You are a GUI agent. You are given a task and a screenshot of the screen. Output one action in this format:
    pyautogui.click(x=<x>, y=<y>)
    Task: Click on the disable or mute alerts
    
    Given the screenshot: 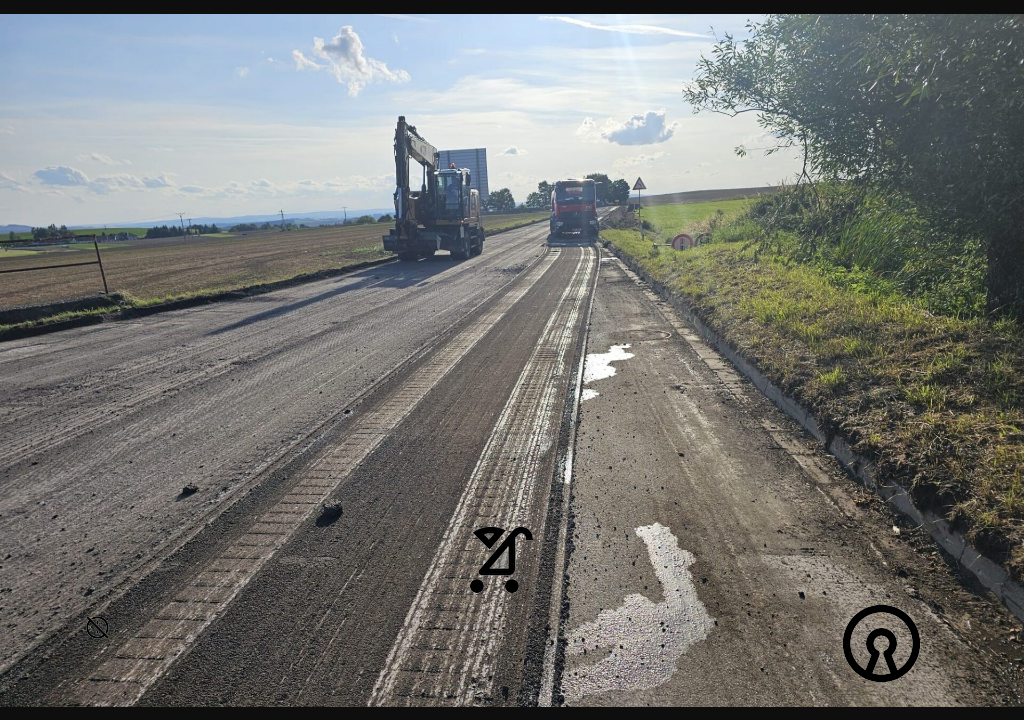 What is the action you would take?
    pyautogui.click(x=97, y=627)
    